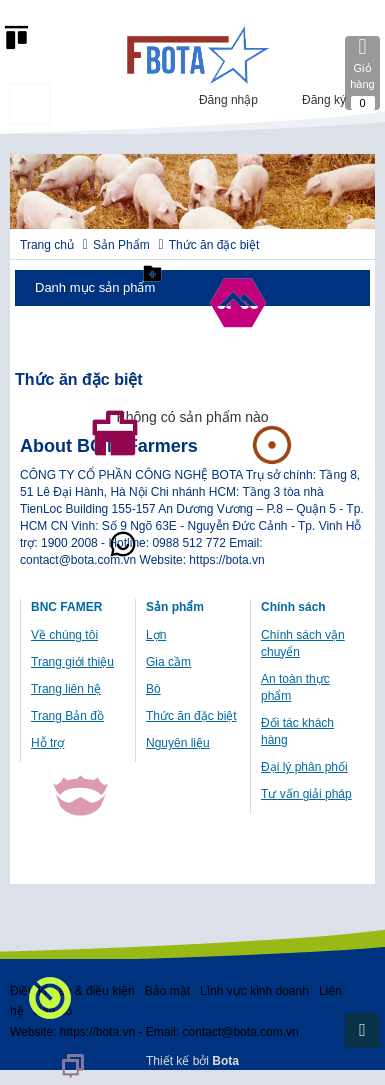 This screenshot has height=1085, width=385. Describe the element at coordinates (152, 273) in the screenshot. I see `create a new folder` at that location.